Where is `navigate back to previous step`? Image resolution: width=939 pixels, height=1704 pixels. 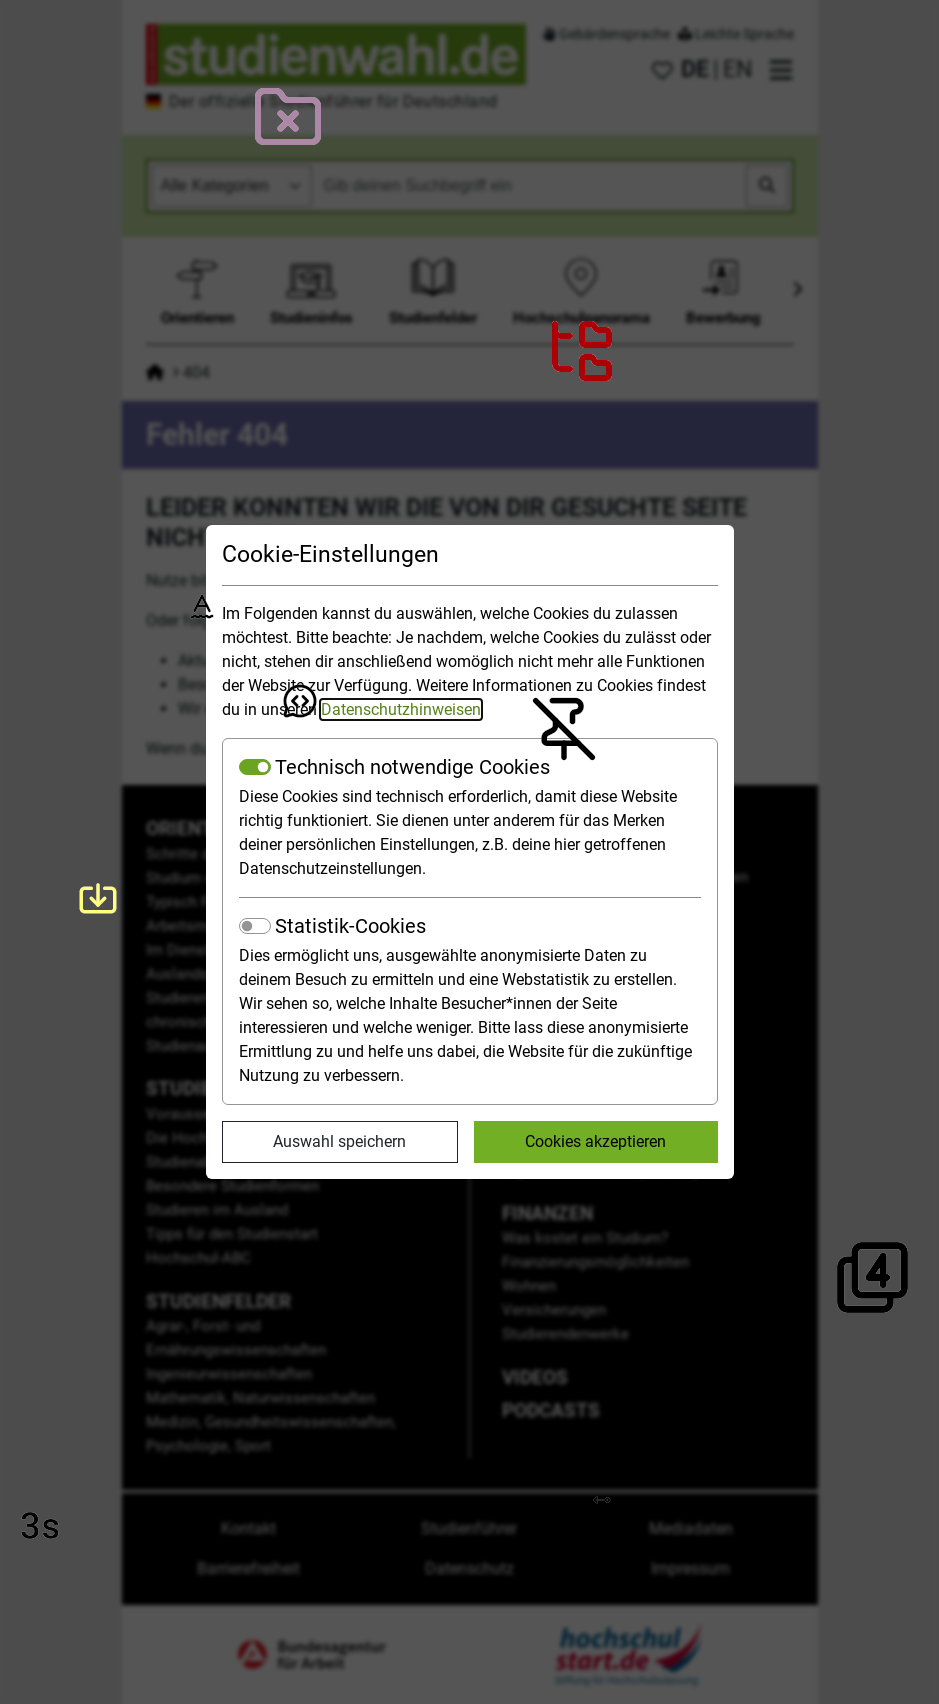
navigate back to previous step is located at coordinates (602, 1500).